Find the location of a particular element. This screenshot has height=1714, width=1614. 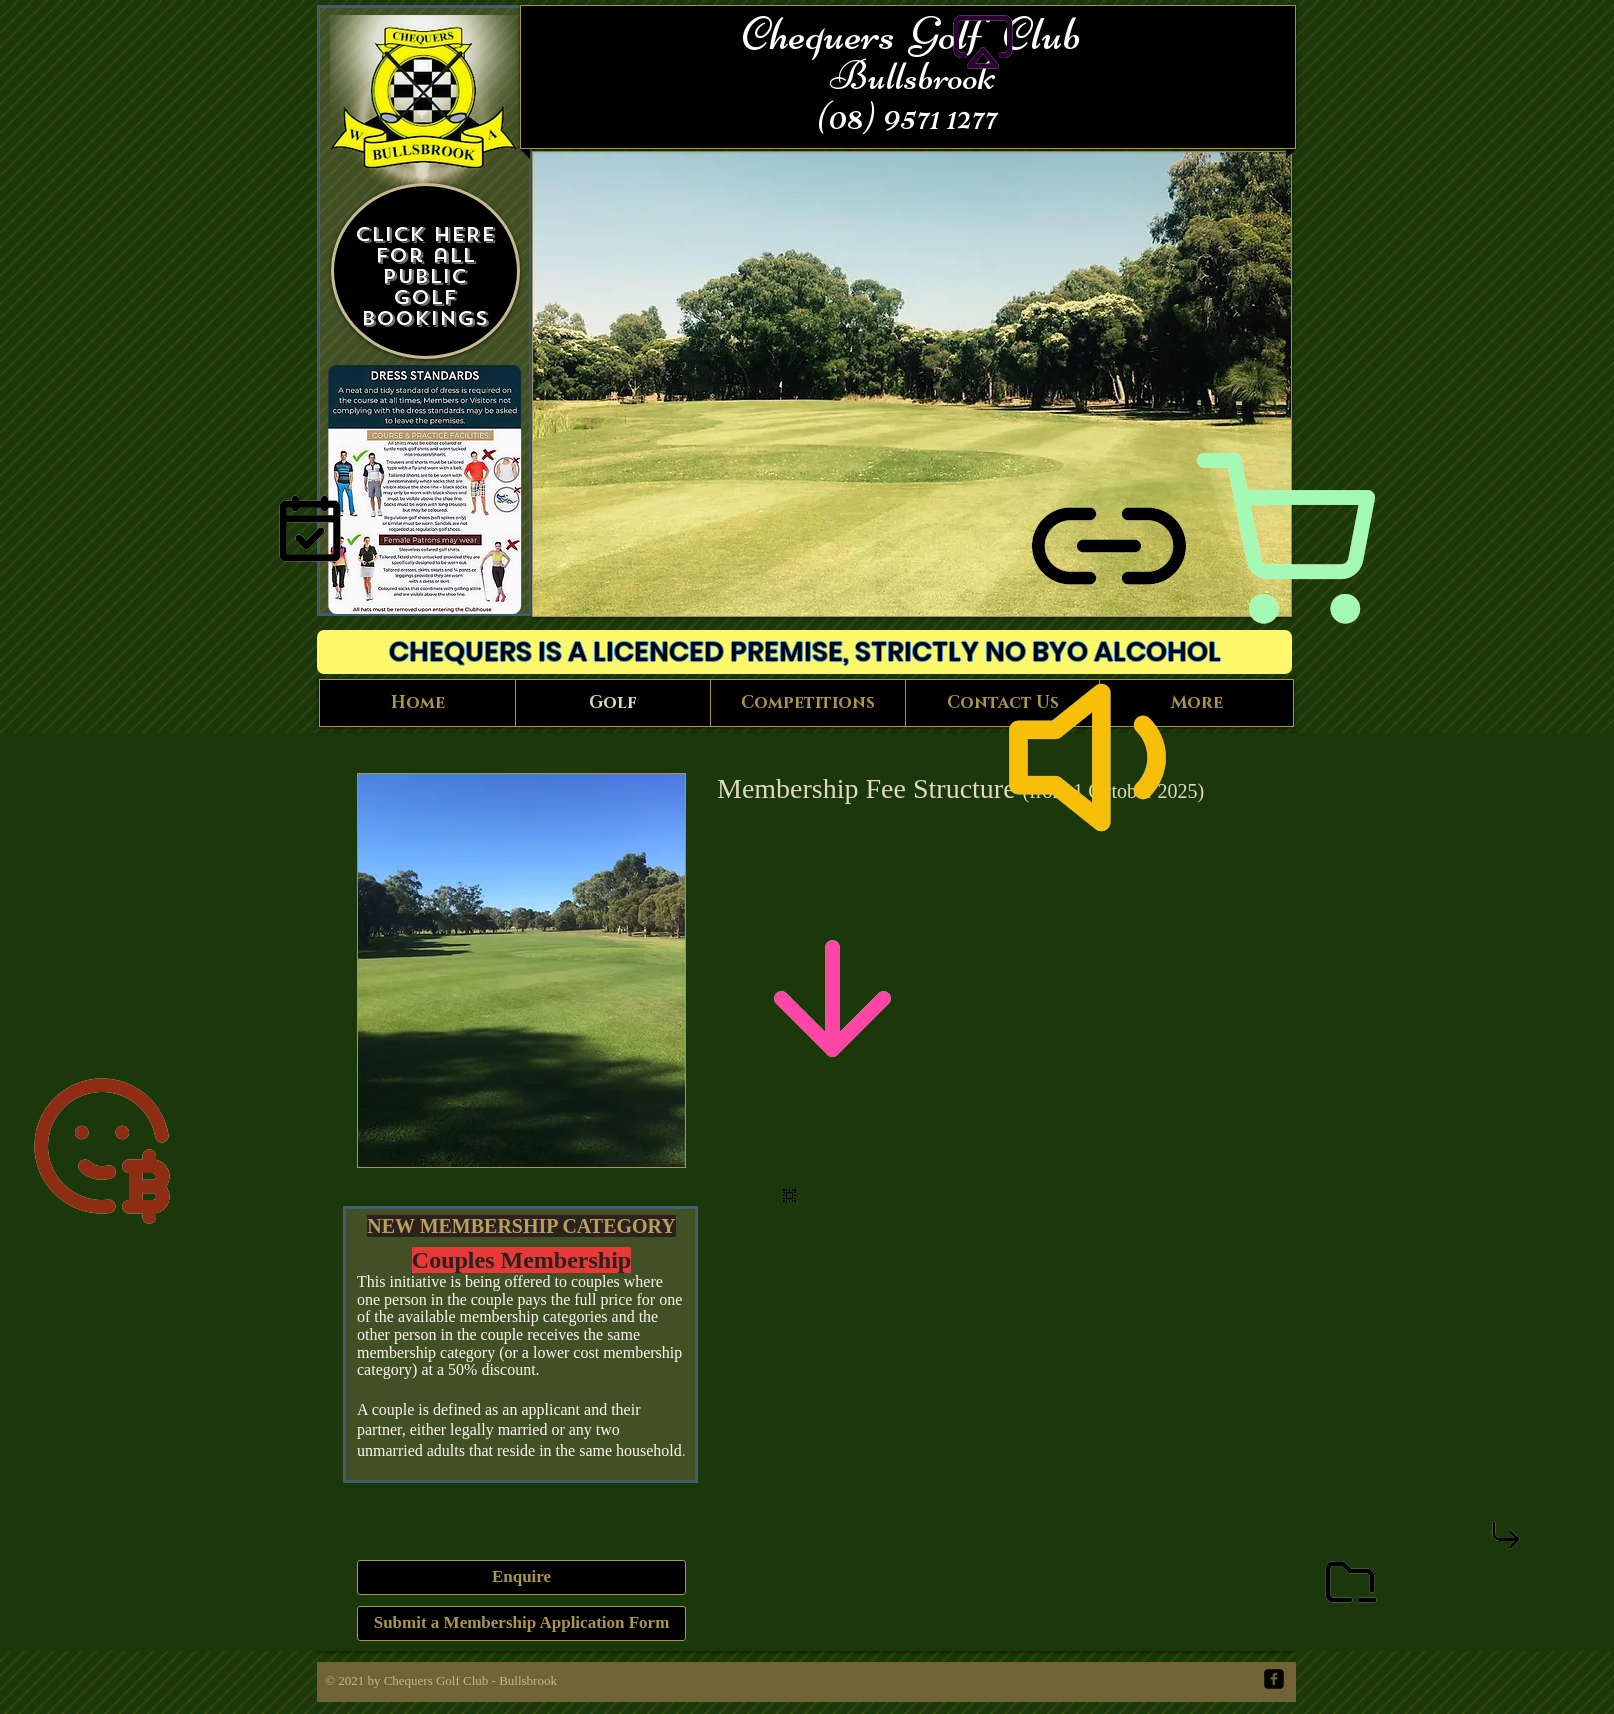

select all items in the current view is located at coordinates (789, 1195).